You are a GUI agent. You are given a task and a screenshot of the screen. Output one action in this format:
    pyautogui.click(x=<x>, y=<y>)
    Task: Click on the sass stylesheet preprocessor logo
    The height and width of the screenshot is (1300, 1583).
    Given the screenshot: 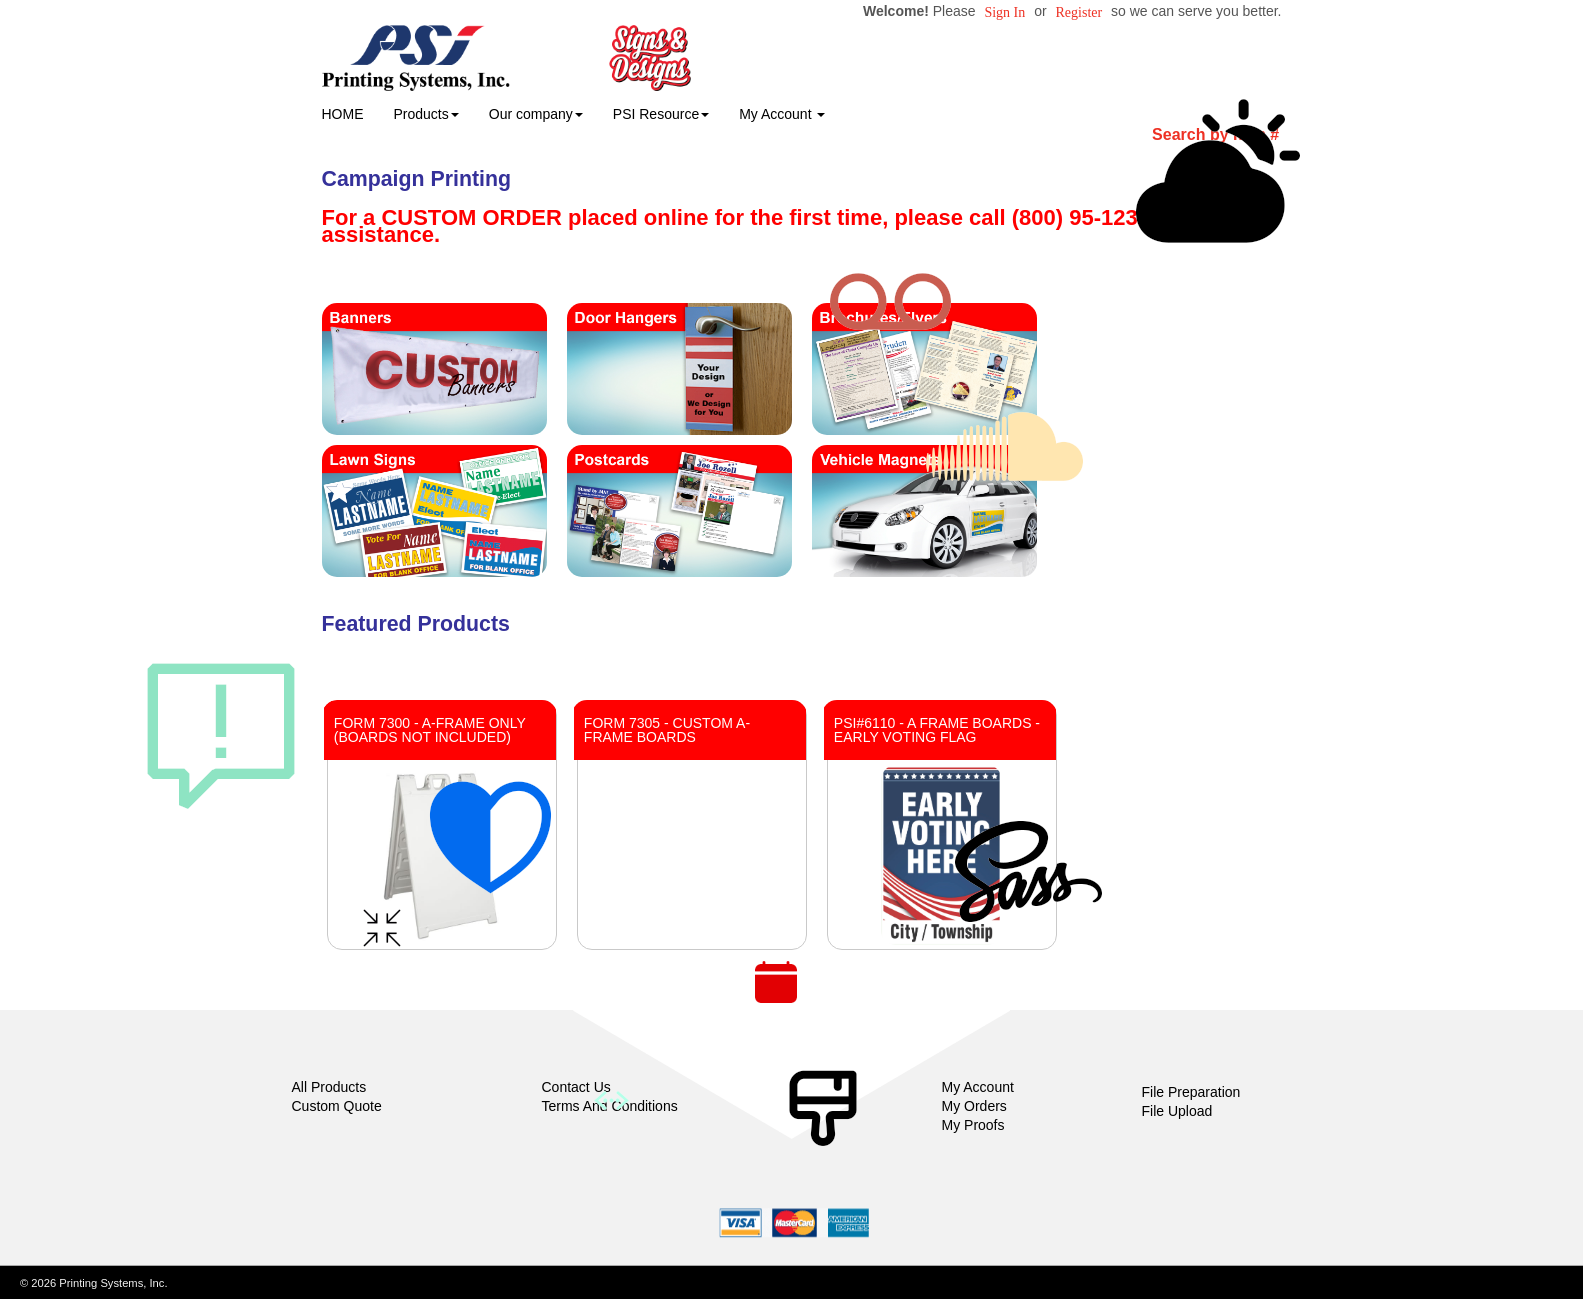 What is the action you would take?
    pyautogui.click(x=1028, y=871)
    